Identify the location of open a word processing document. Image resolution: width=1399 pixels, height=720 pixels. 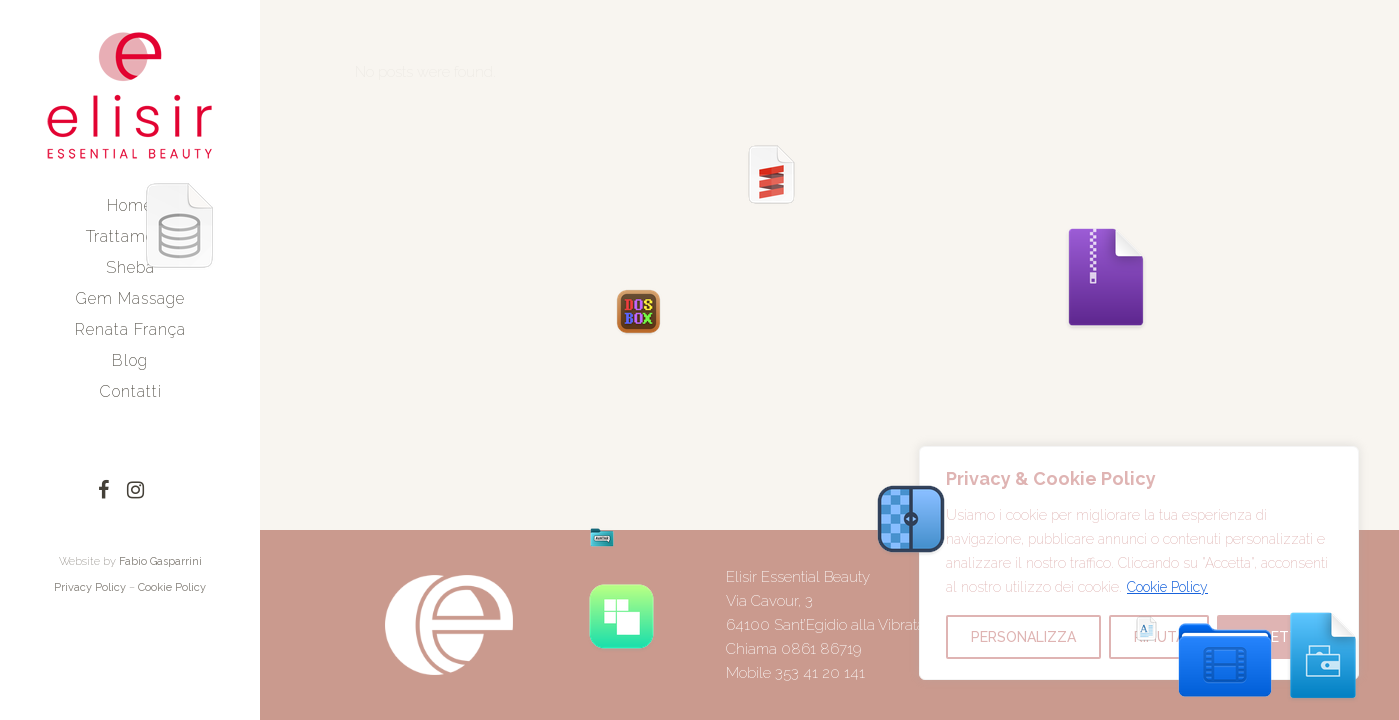
(1146, 628).